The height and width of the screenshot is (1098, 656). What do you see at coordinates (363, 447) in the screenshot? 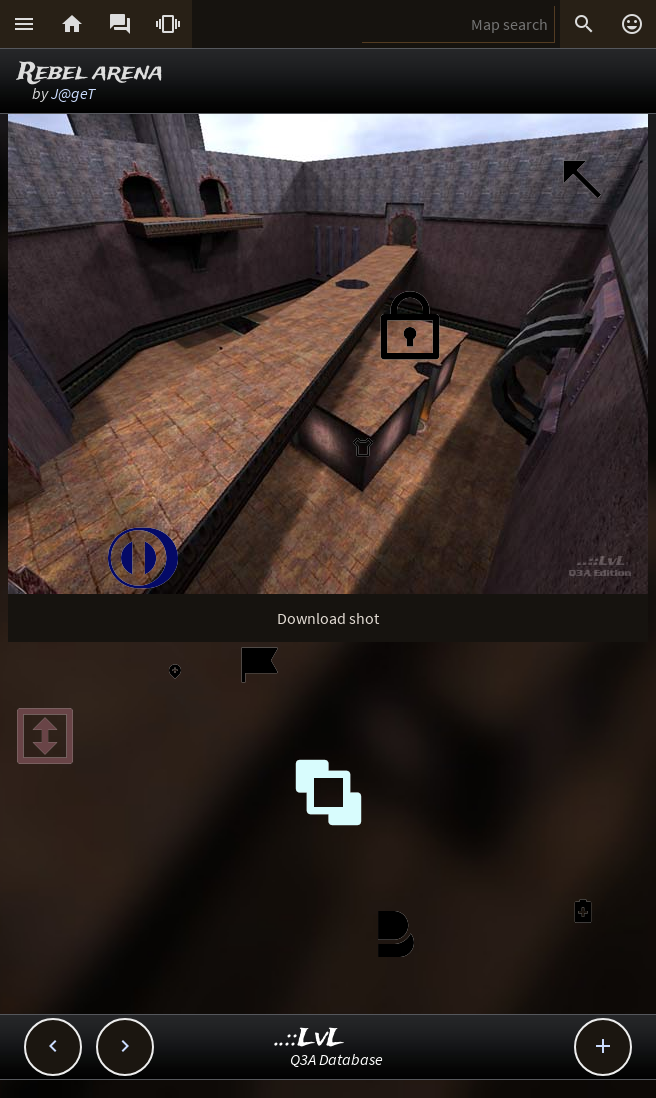
I see `browse clothing or apparel items` at bounding box center [363, 447].